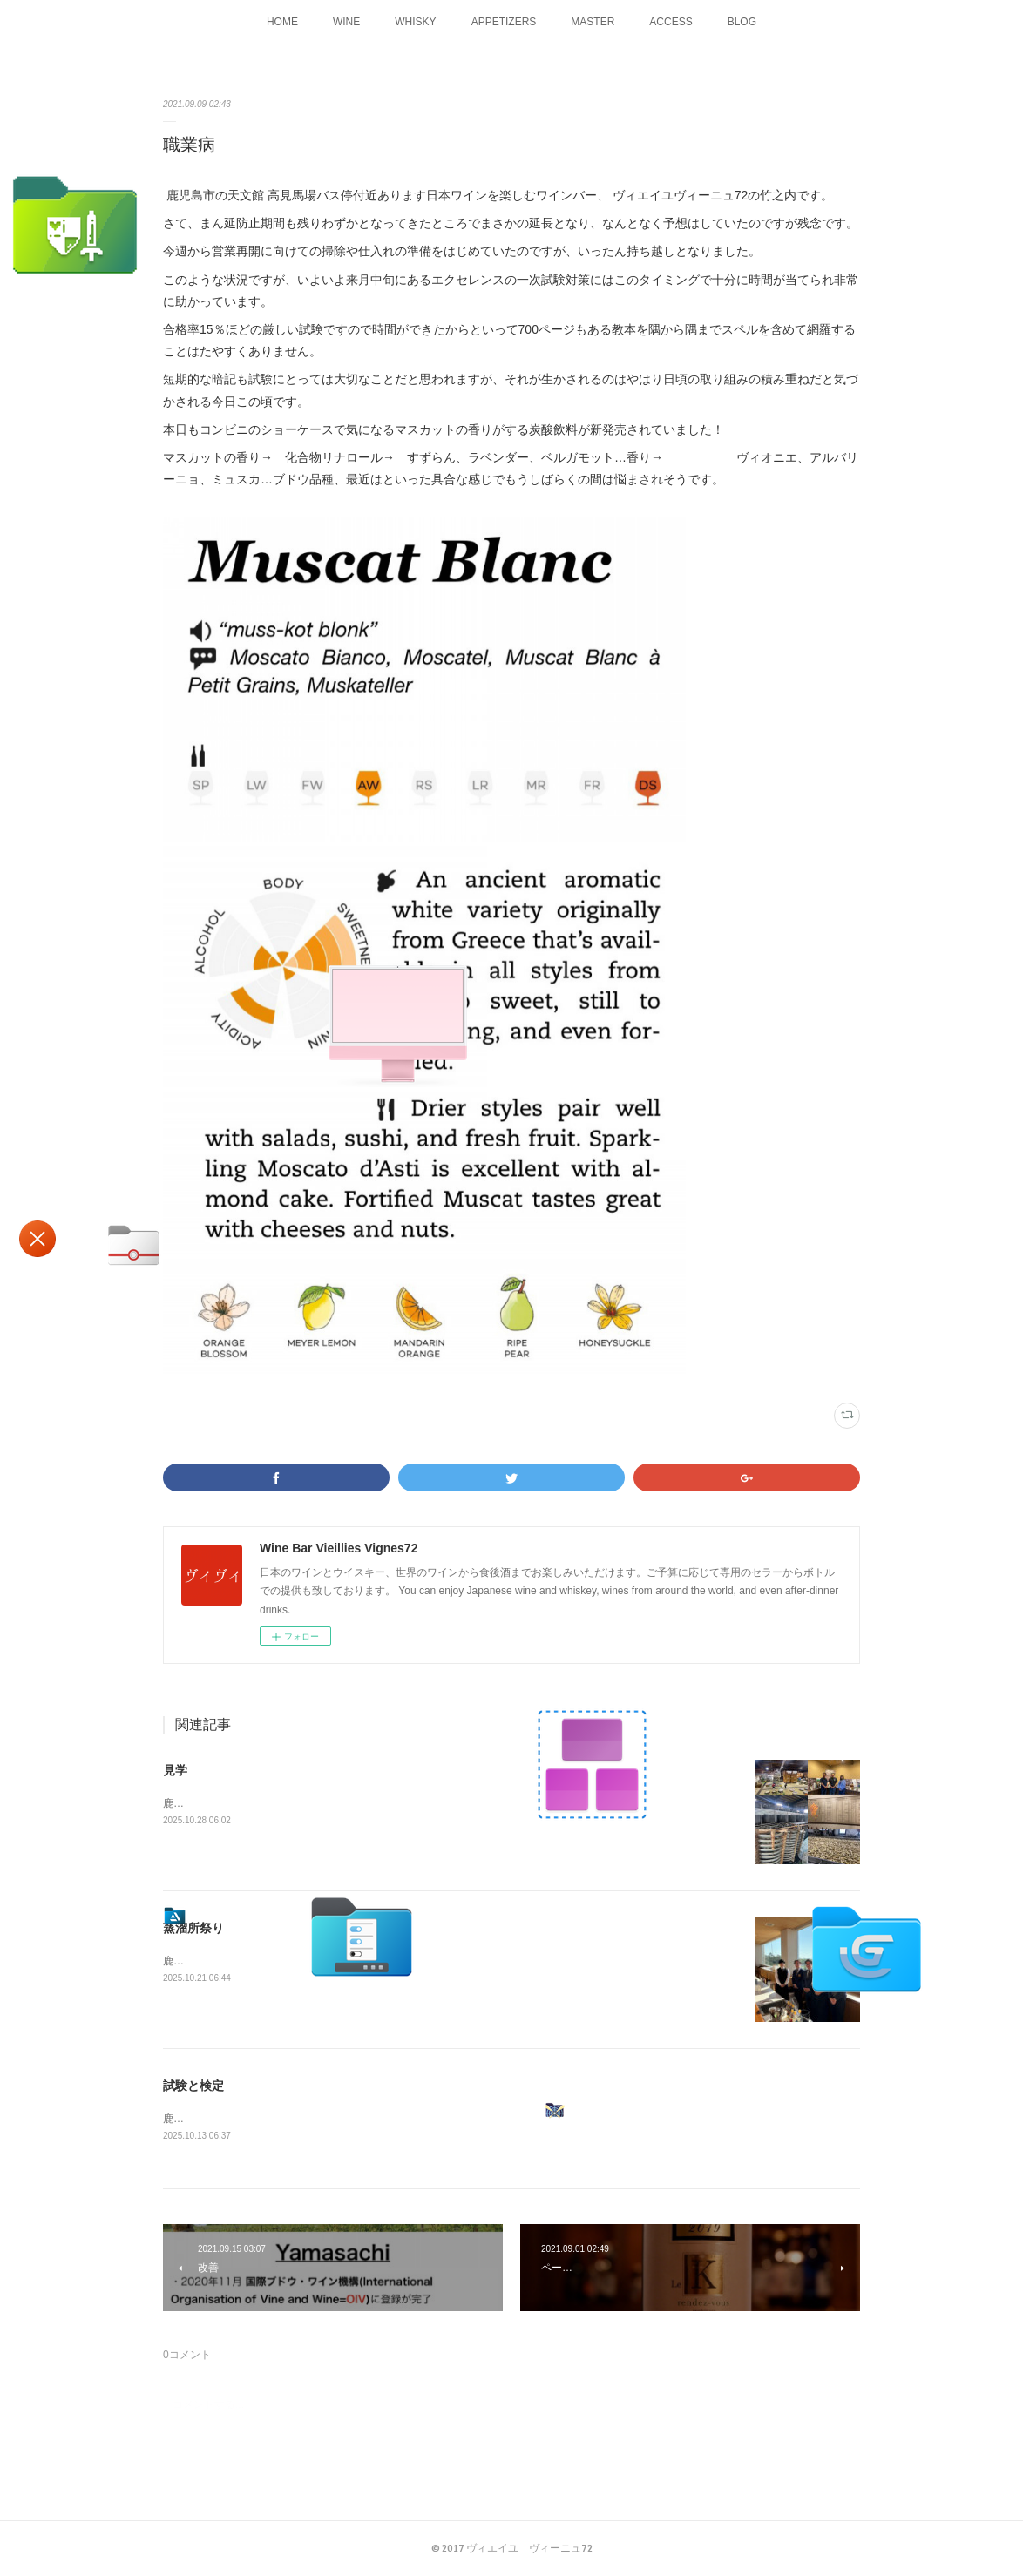 This screenshot has width=1023, height=2576. What do you see at coordinates (361, 1939) in the screenshot?
I see `open settings or preferences folder` at bounding box center [361, 1939].